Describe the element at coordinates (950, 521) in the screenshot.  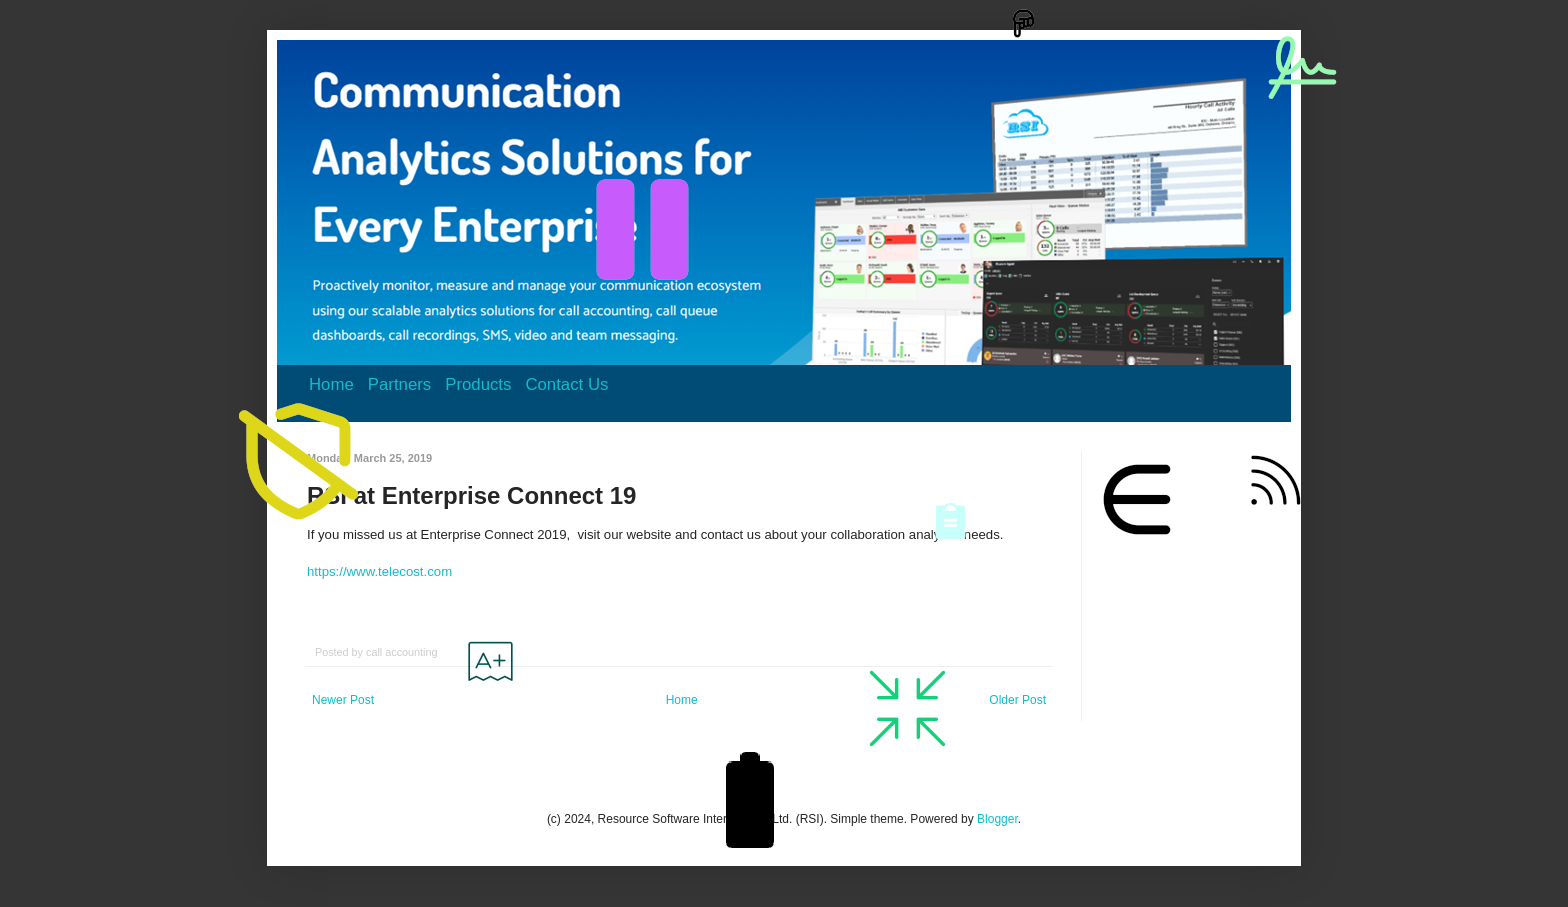
I see `view clipboard contents` at that location.